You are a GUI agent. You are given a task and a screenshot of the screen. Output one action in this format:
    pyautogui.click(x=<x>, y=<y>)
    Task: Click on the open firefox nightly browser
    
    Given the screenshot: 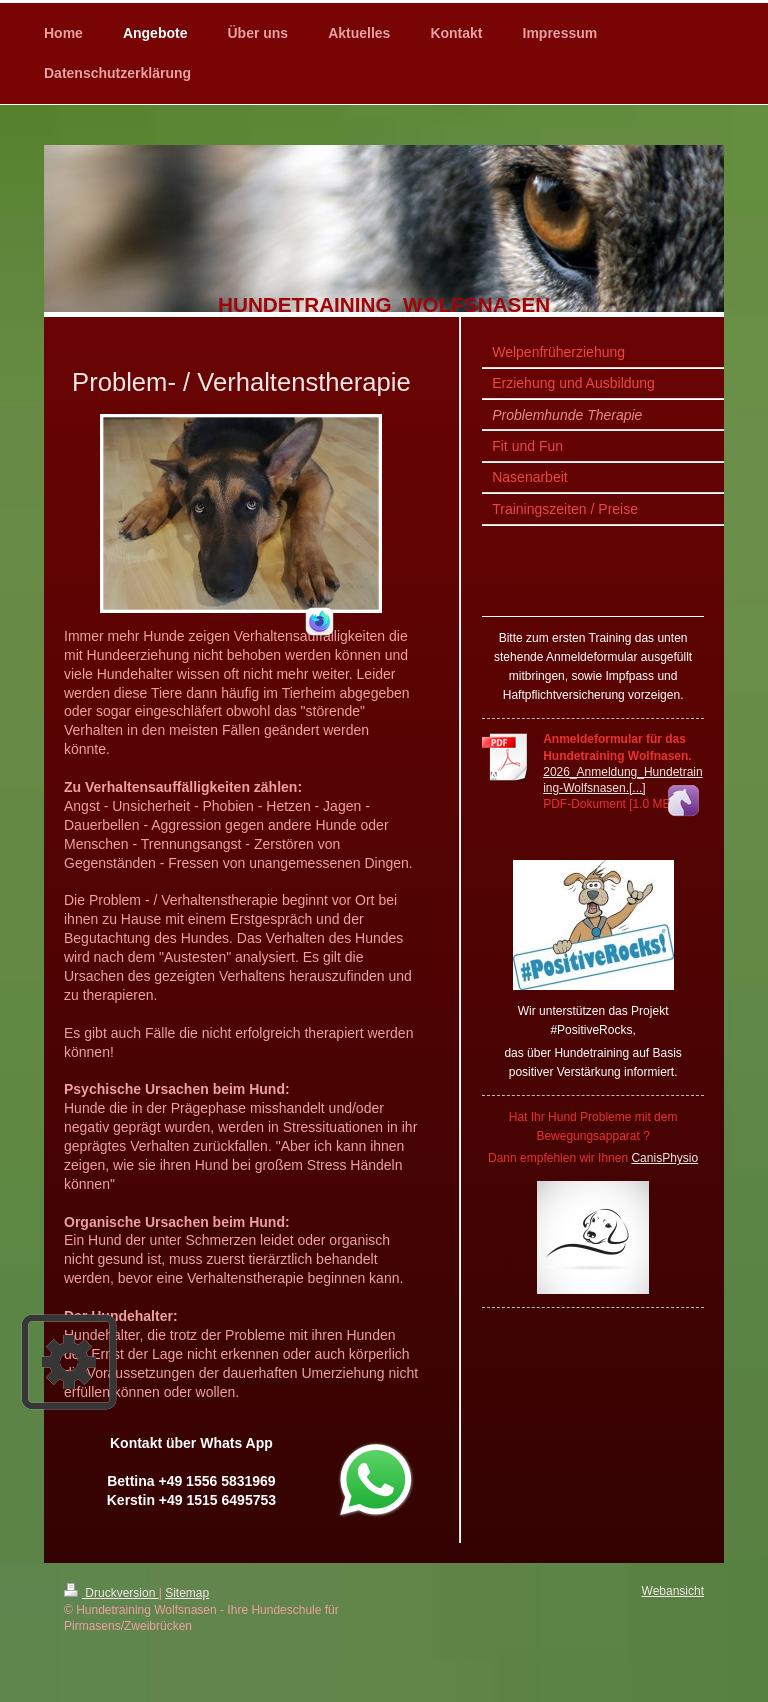 What is the action you would take?
    pyautogui.click(x=319, y=621)
    